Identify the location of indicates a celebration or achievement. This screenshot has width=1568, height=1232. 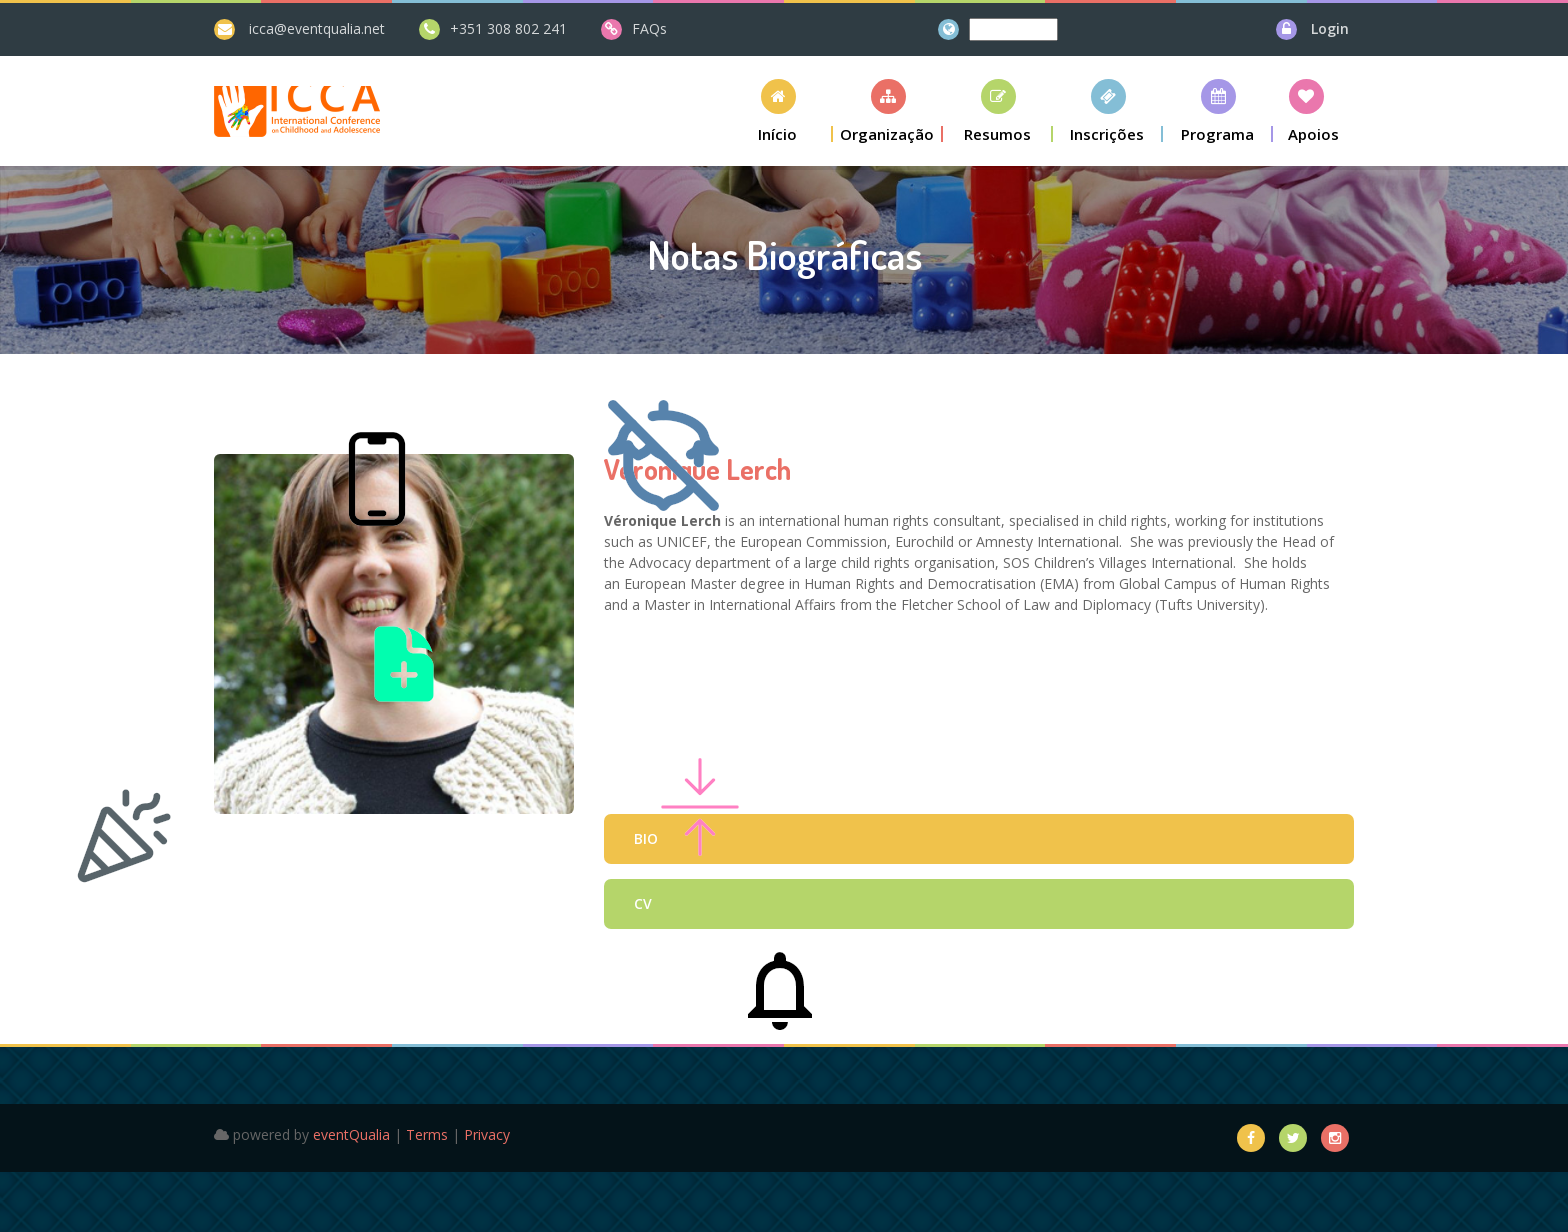
(119, 841).